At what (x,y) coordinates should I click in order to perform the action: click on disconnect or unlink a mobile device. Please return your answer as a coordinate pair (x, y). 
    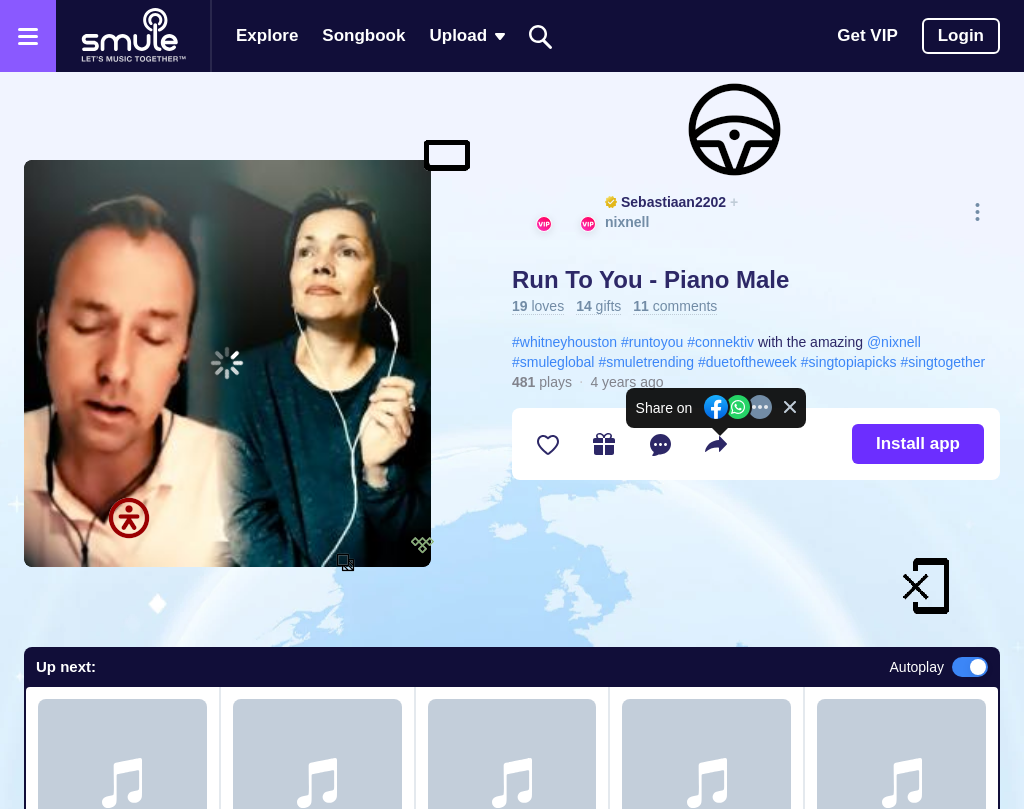
    Looking at the image, I should click on (926, 586).